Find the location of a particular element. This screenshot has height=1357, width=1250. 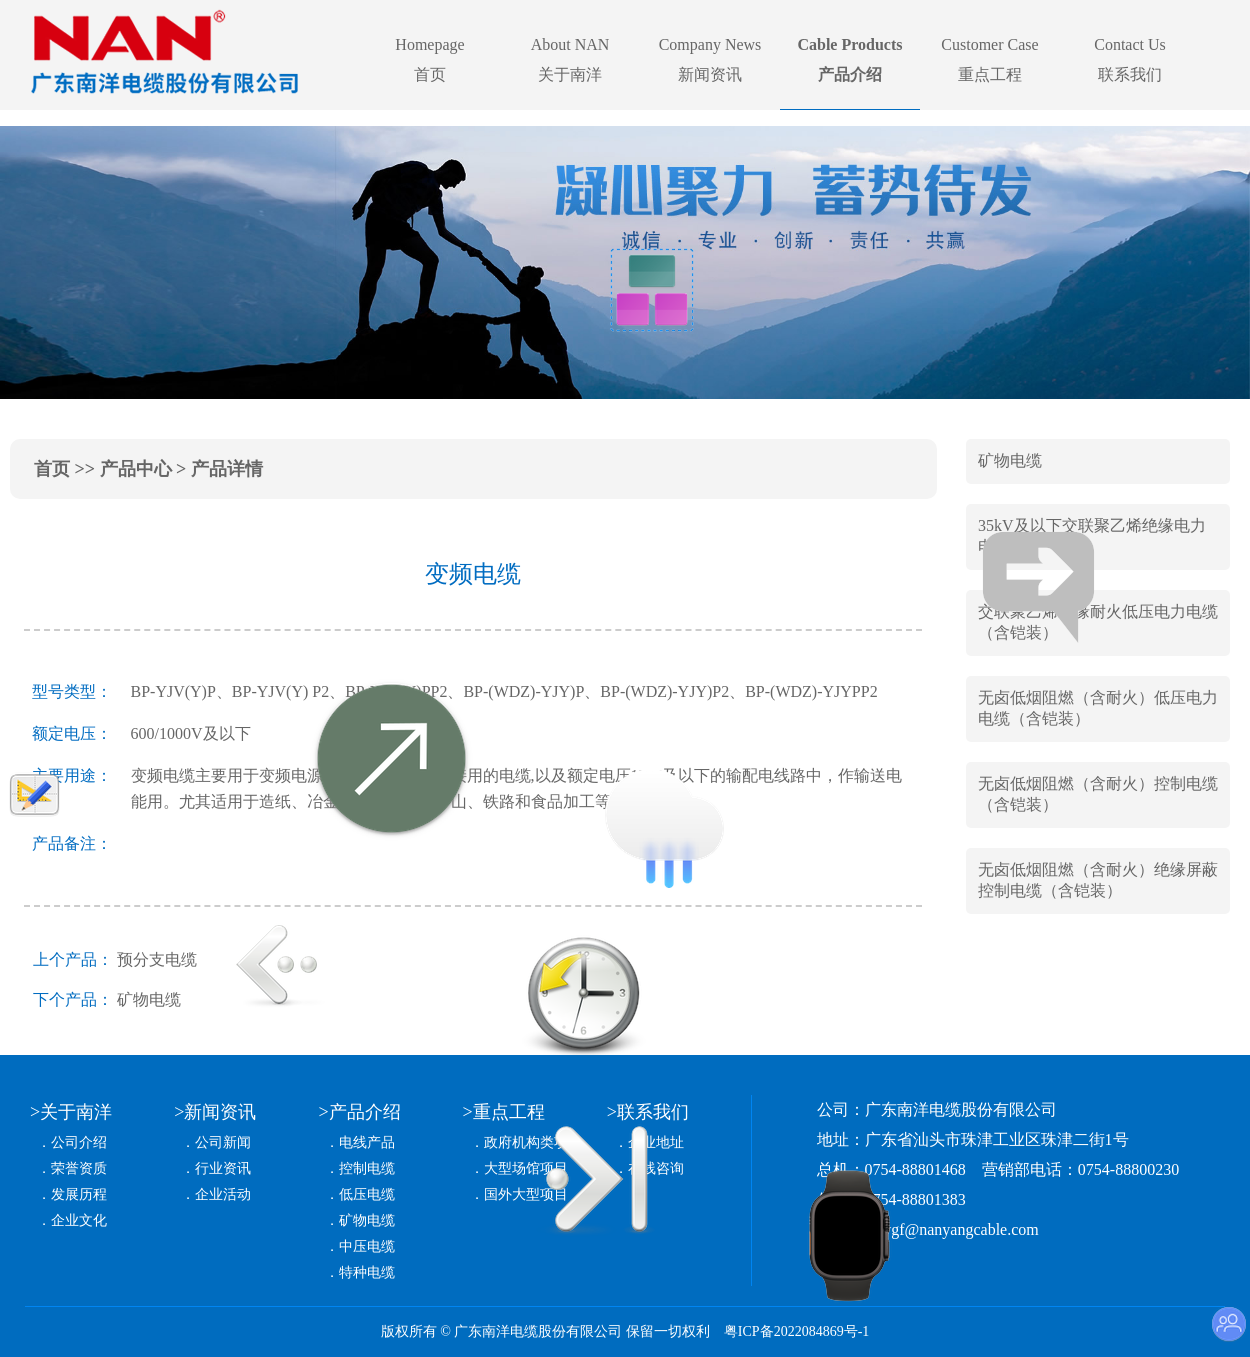

access accessories and utility applications is located at coordinates (34, 794).